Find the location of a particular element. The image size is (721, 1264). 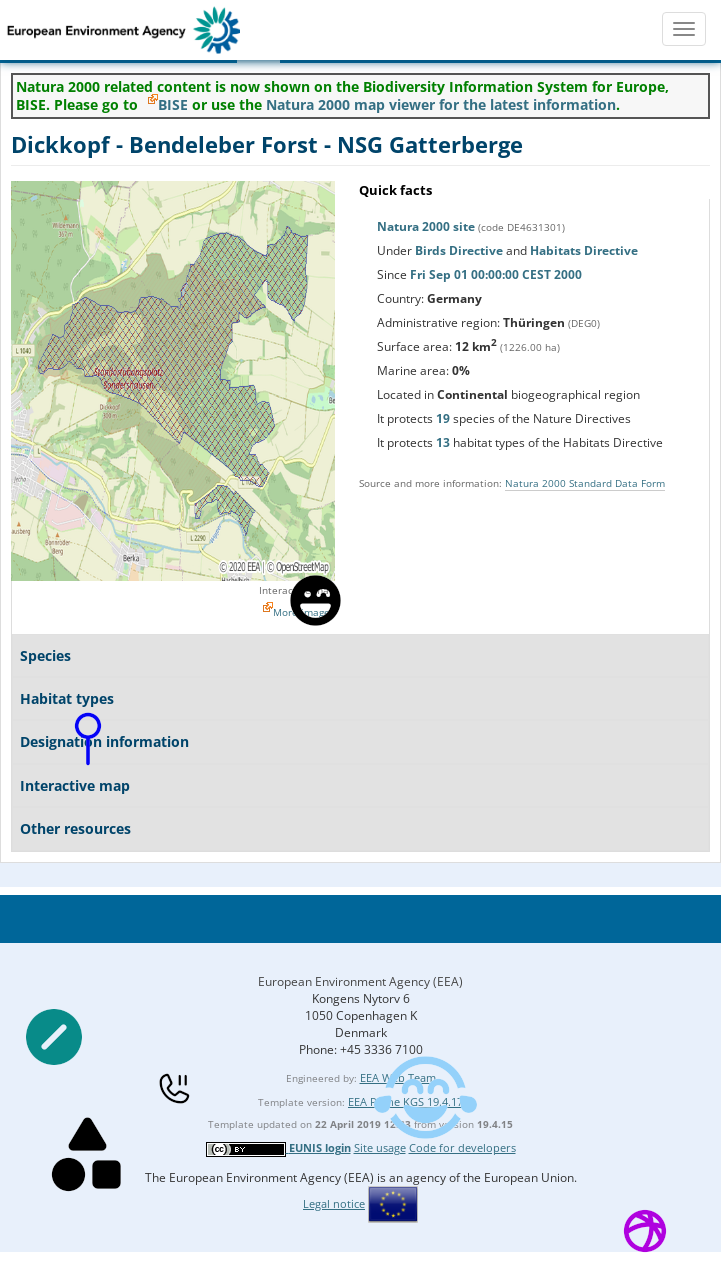

add a fun or playful reaction to a message is located at coordinates (315, 600).